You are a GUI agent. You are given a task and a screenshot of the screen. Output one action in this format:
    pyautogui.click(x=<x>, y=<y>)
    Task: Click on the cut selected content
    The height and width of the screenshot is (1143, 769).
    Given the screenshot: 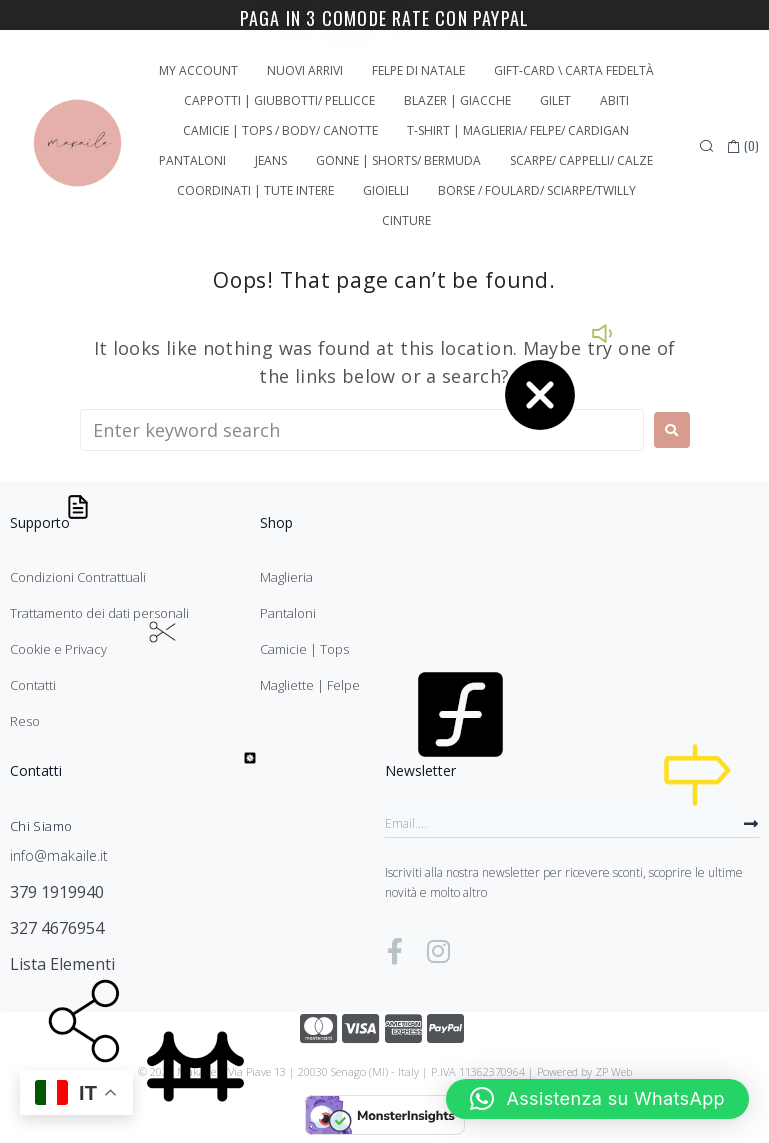 What is the action you would take?
    pyautogui.click(x=162, y=632)
    